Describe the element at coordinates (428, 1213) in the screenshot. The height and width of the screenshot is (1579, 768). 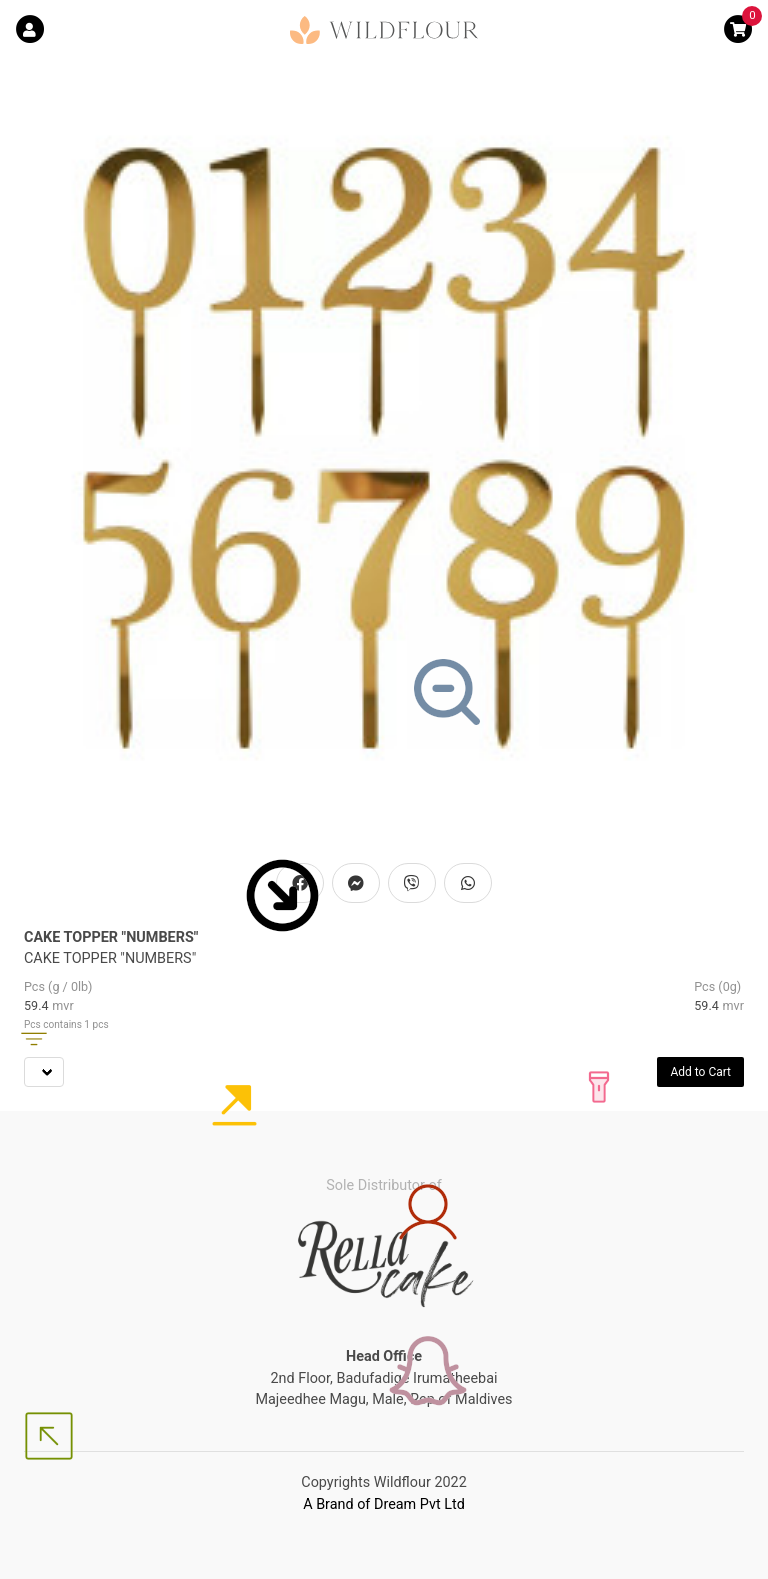
I see `view your profile` at that location.